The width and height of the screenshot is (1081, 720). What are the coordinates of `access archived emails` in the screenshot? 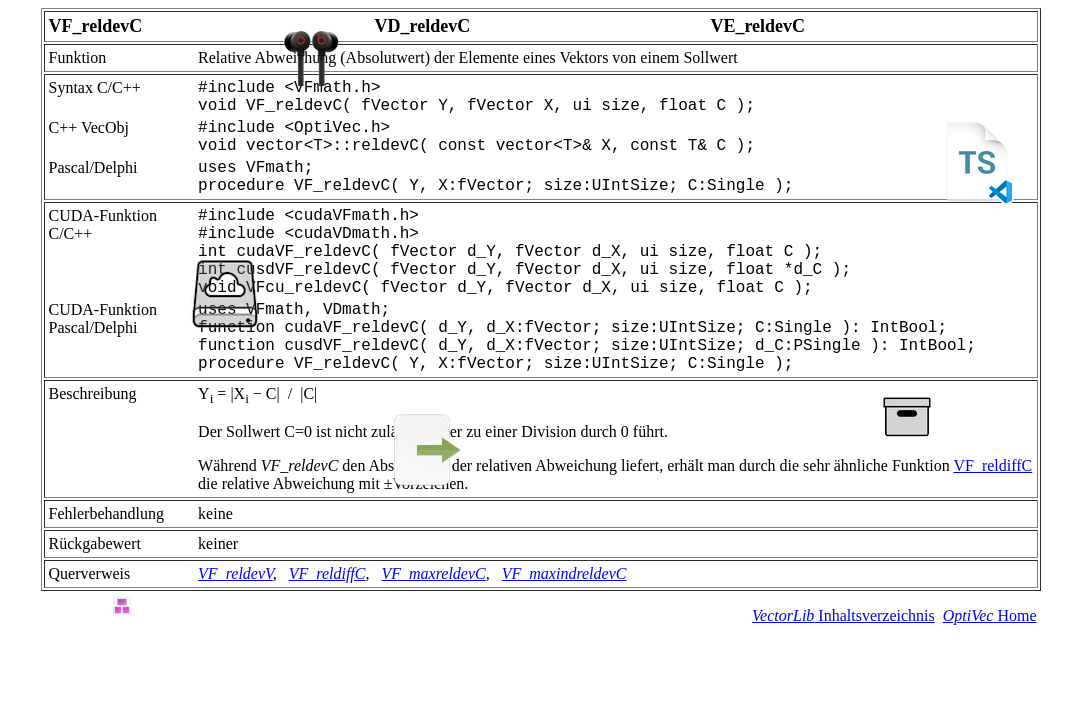 It's located at (907, 416).